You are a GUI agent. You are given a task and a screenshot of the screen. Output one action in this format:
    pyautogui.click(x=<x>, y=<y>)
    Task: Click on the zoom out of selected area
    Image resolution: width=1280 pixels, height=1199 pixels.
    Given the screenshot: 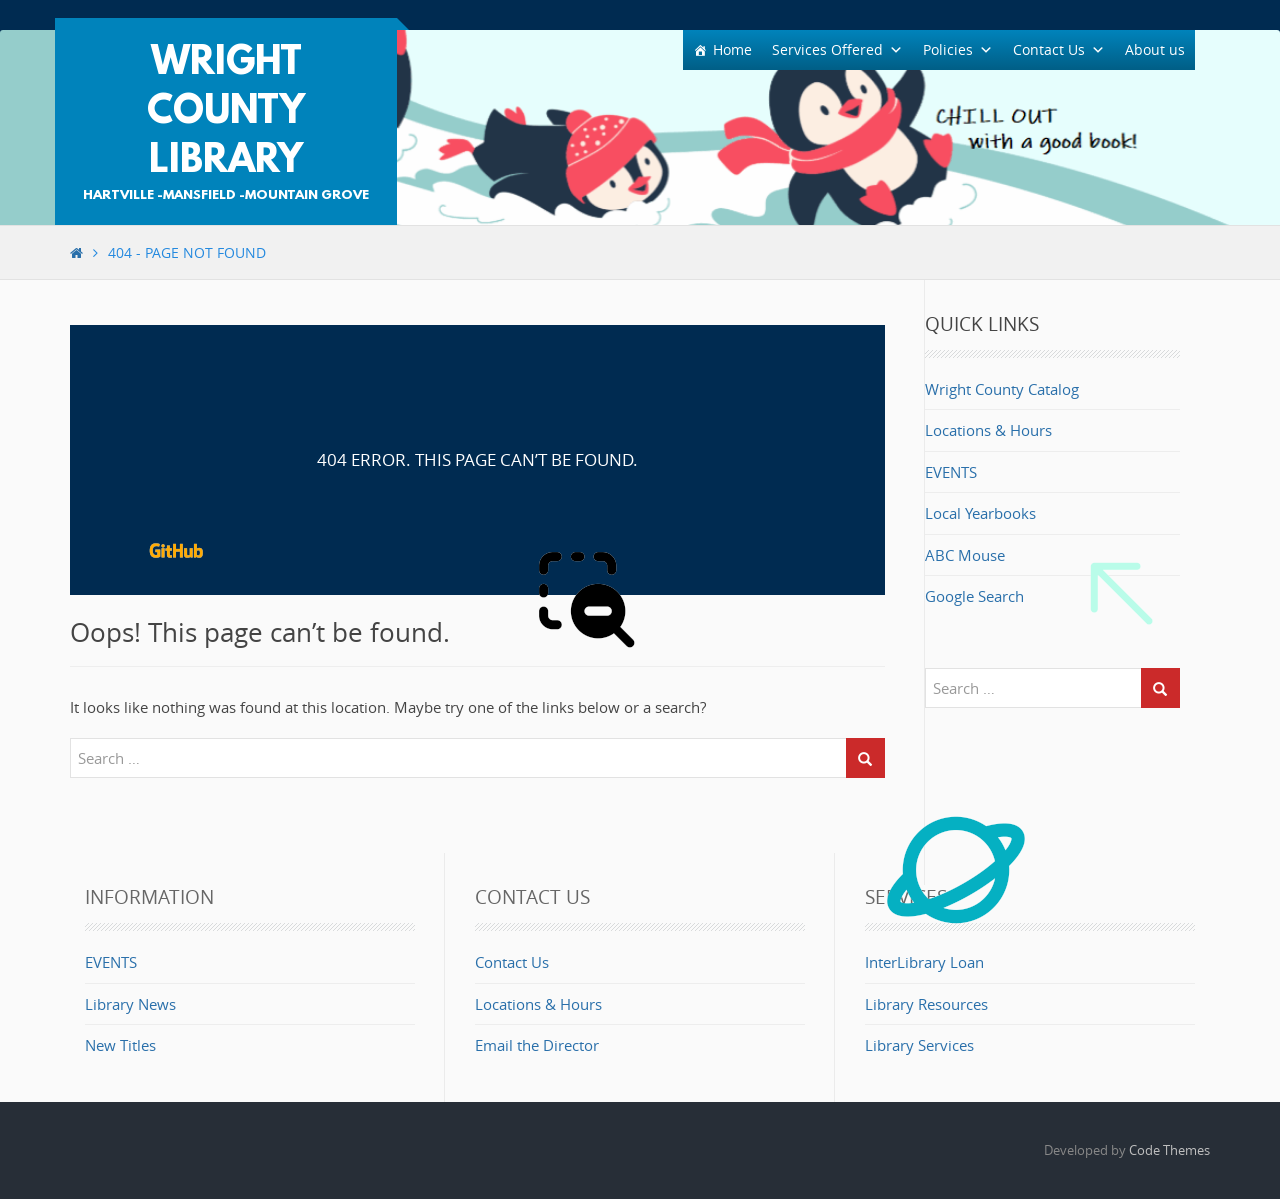 What is the action you would take?
    pyautogui.click(x=584, y=597)
    